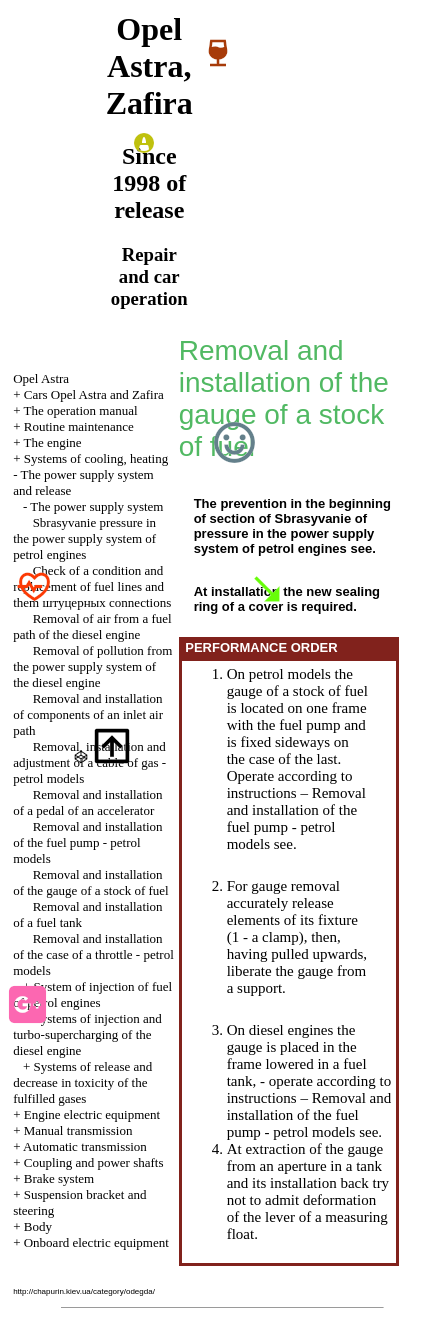 This screenshot has height=1340, width=444. What do you see at coordinates (267, 589) in the screenshot?
I see `navigate to the next section below` at bounding box center [267, 589].